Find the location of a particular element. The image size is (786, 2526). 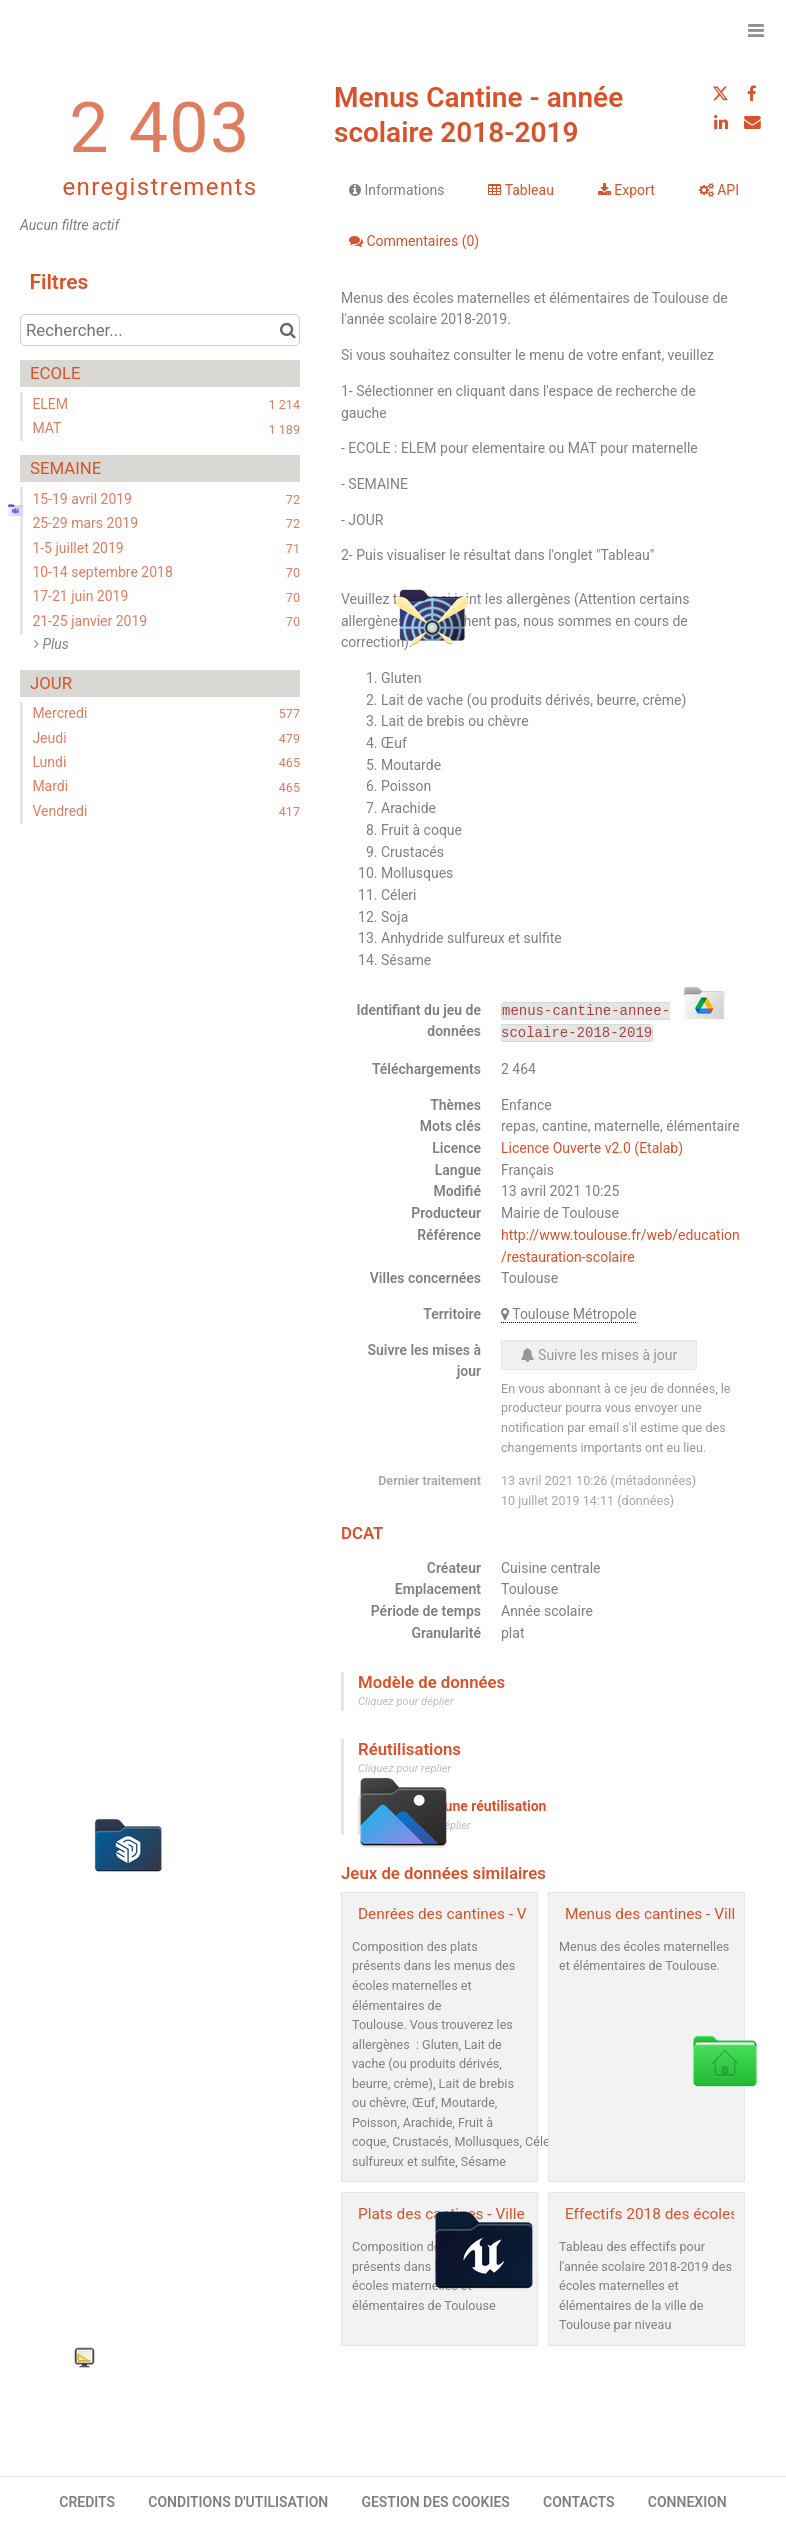

open sketchup project files folder is located at coordinates (128, 1847).